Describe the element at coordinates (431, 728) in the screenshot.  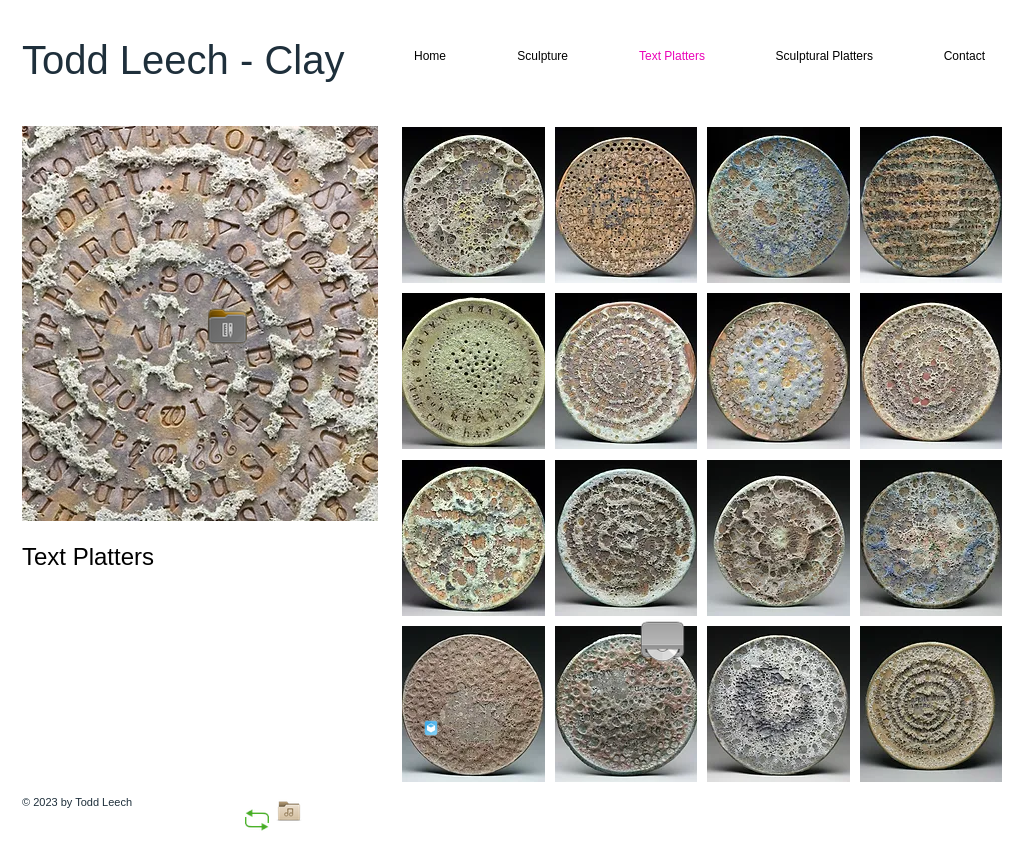
I see `flatpak application package file` at that location.